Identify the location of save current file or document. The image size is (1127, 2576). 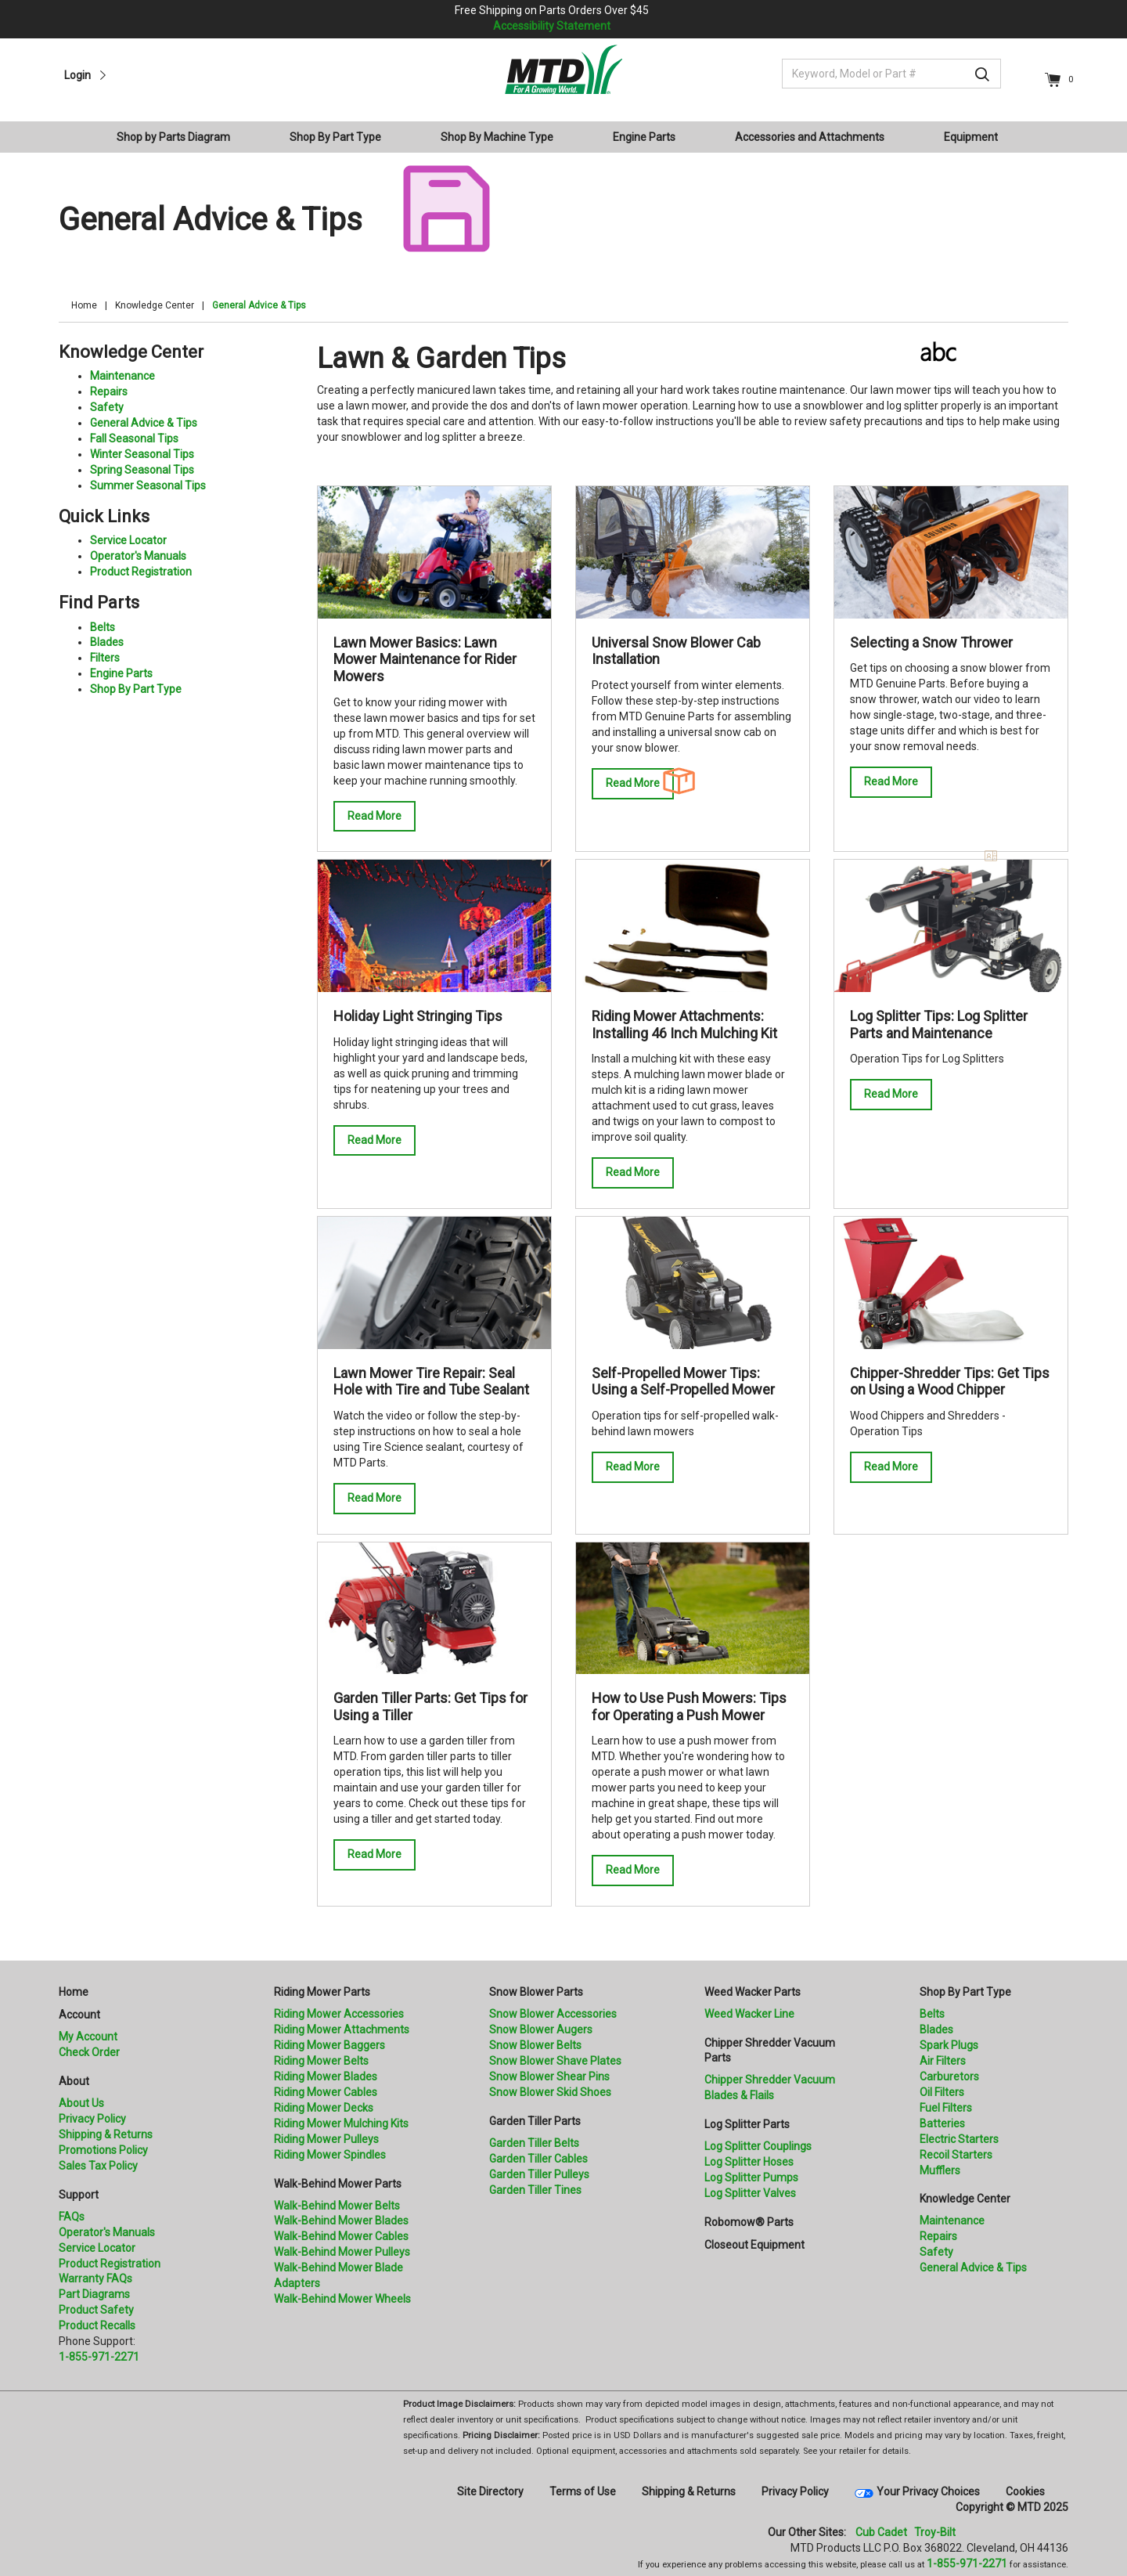
(446, 208).